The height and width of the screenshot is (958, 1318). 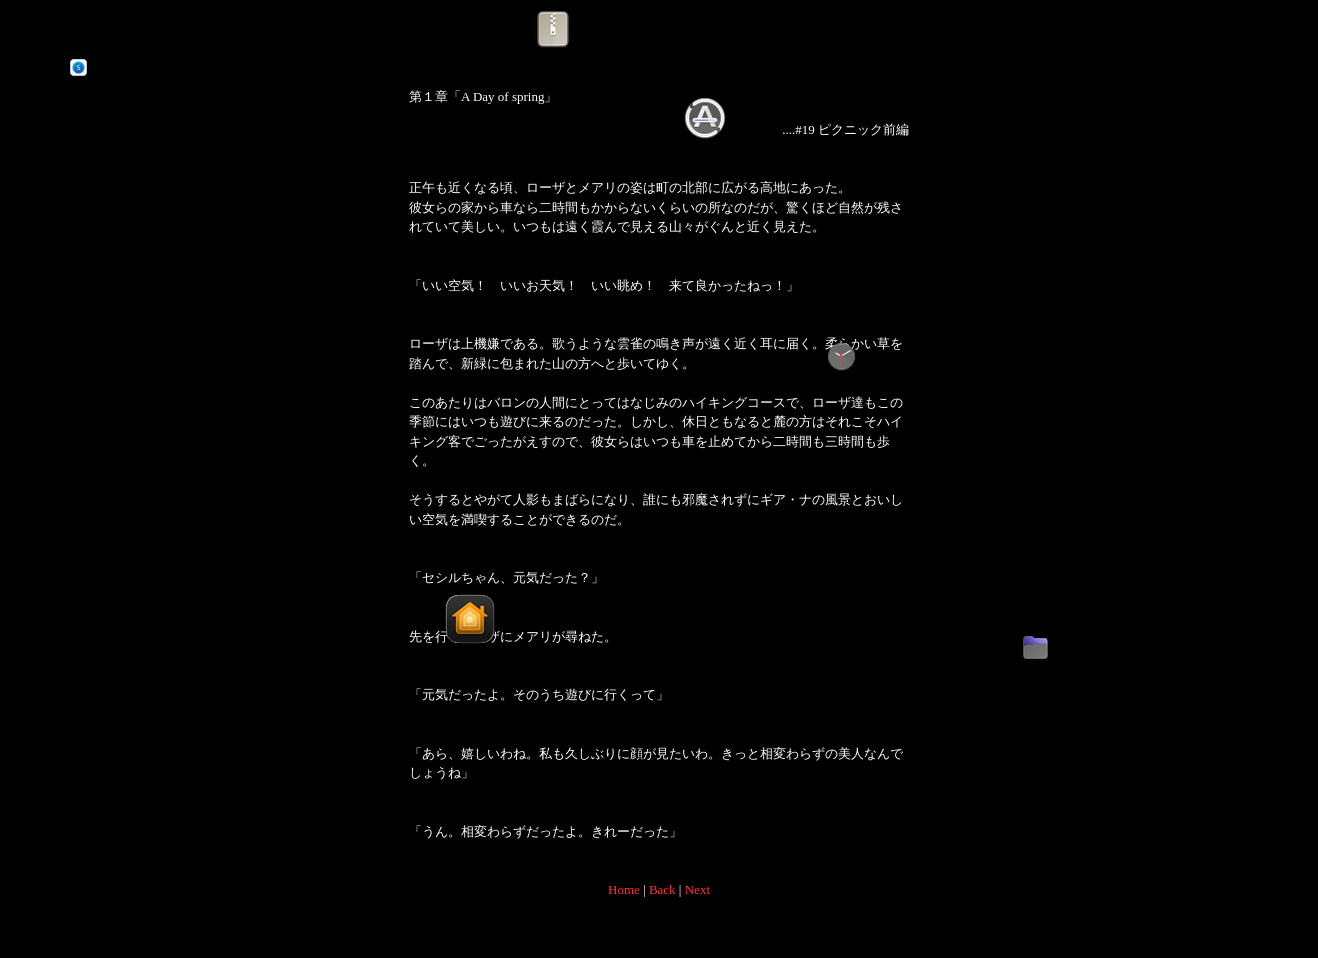 What do you see at coordinates (841, 356) in the screenshot?
I see `open the clock application` at bounding box center [841, 356].